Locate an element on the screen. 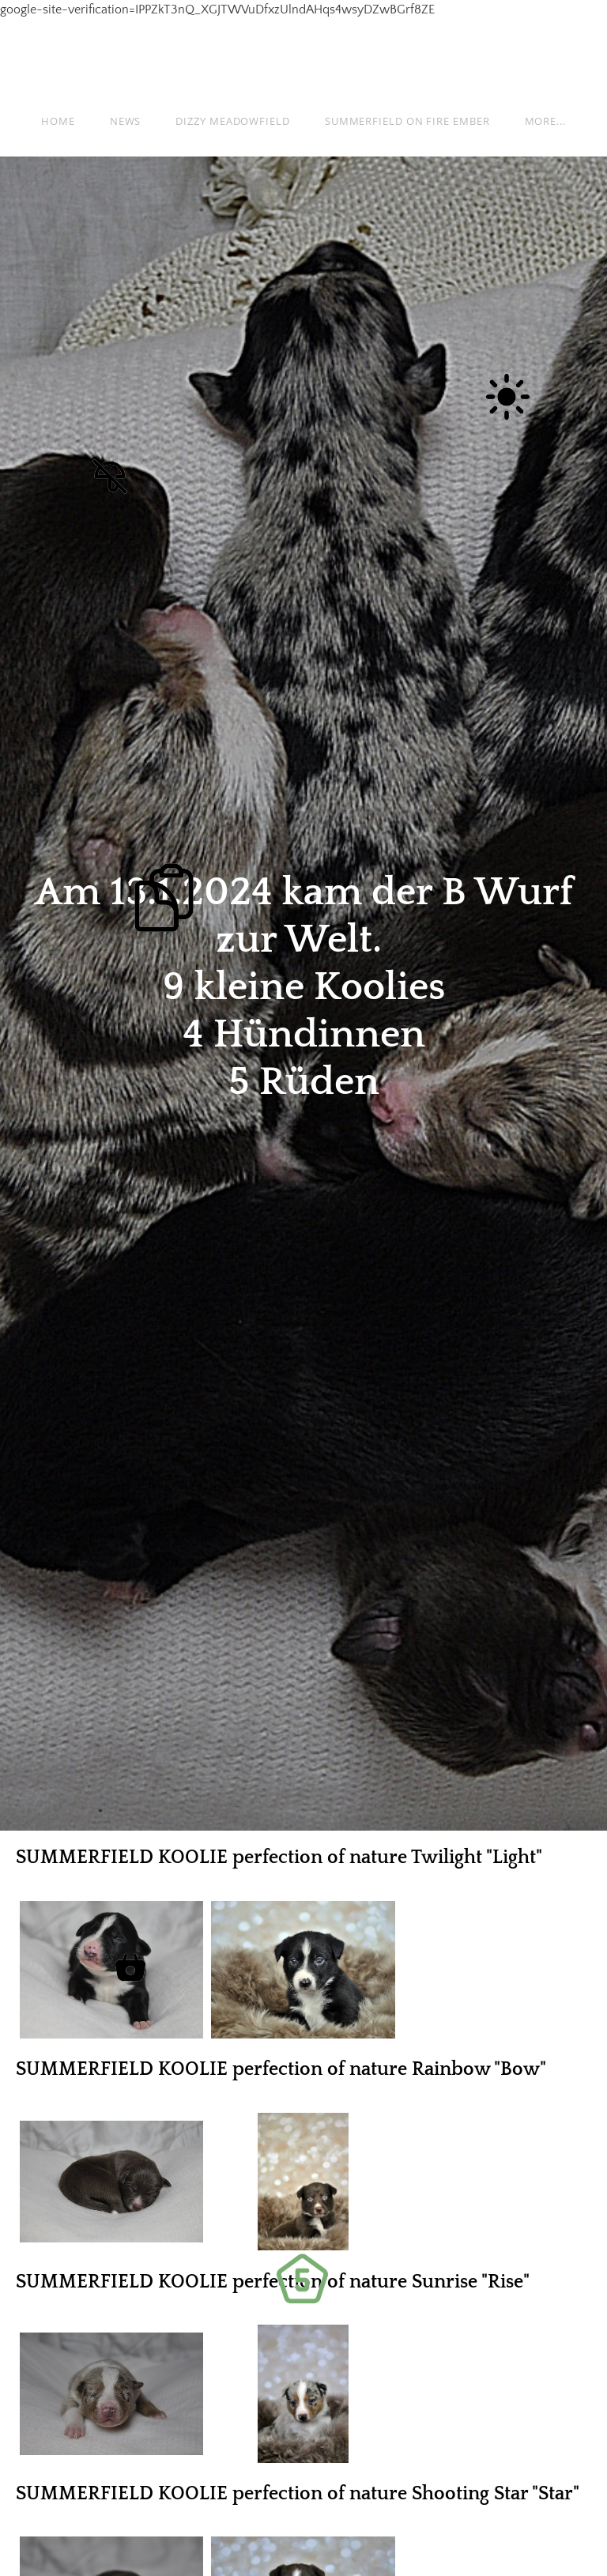 The image size is (607, 2576). weather protection disabled is located at coordinates (110, 477).